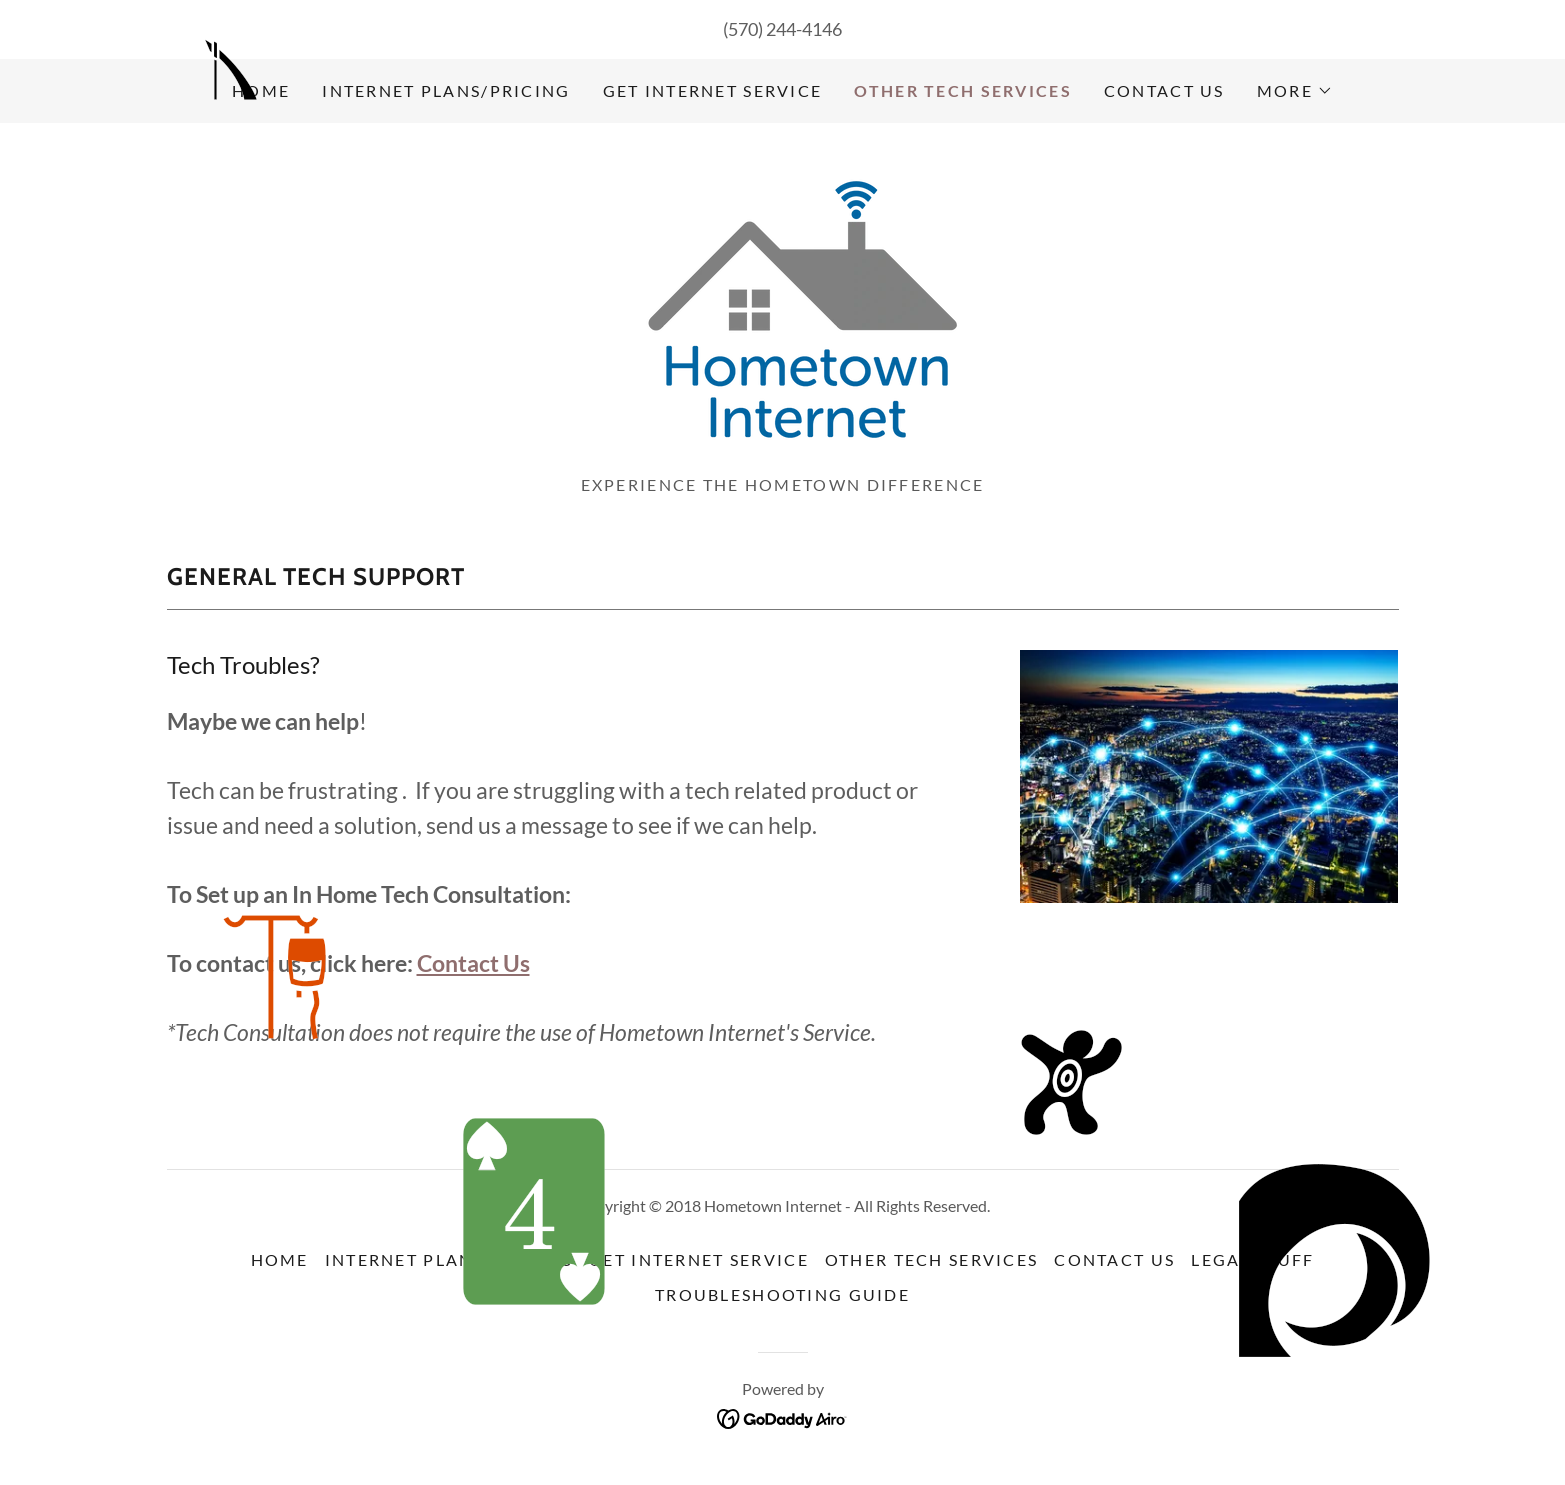  What do you see at coordinates (281, 972) in the screenshot?
I see `access medical or health-related features` at bounding box center [281, 972].